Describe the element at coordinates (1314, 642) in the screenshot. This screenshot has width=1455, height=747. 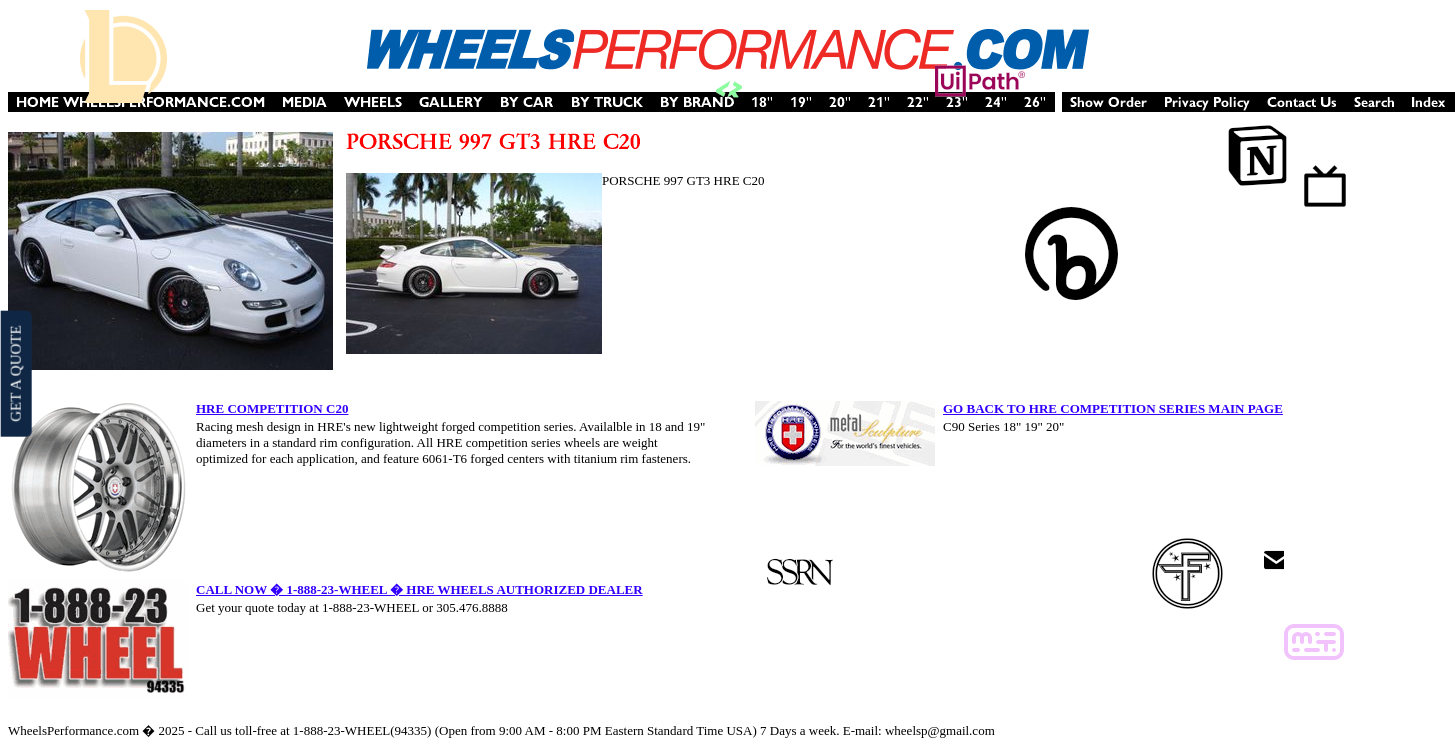
I see `open monkeytype typing test website` at that location.